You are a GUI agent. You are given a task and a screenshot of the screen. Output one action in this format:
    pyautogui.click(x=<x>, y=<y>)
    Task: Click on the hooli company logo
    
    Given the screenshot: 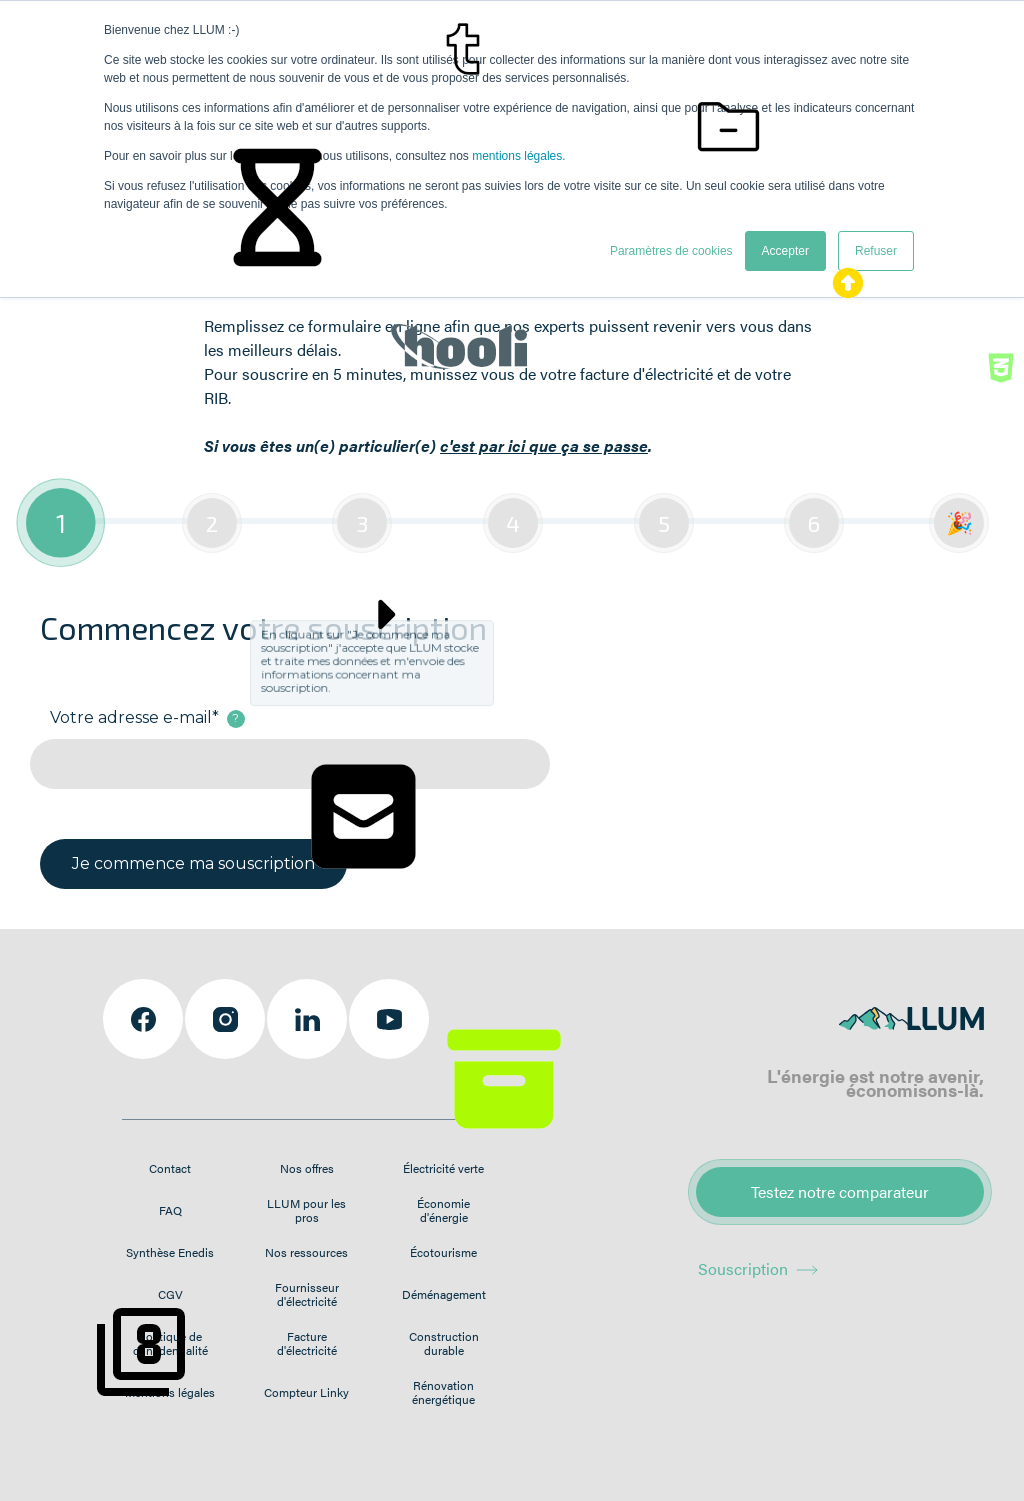 What is the action you would take?
    pyautogui.click(x=459, y=346)
    